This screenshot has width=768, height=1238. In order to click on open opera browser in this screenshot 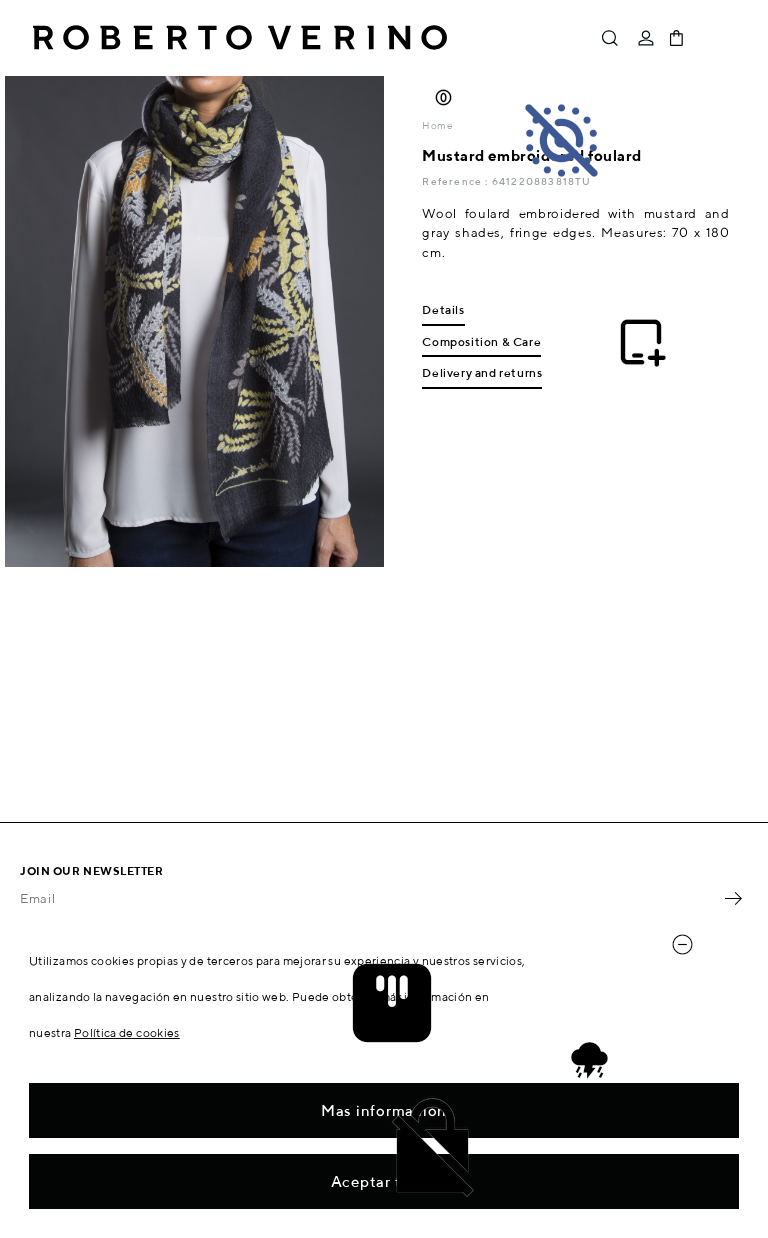, I will do `click(443, 97)`.